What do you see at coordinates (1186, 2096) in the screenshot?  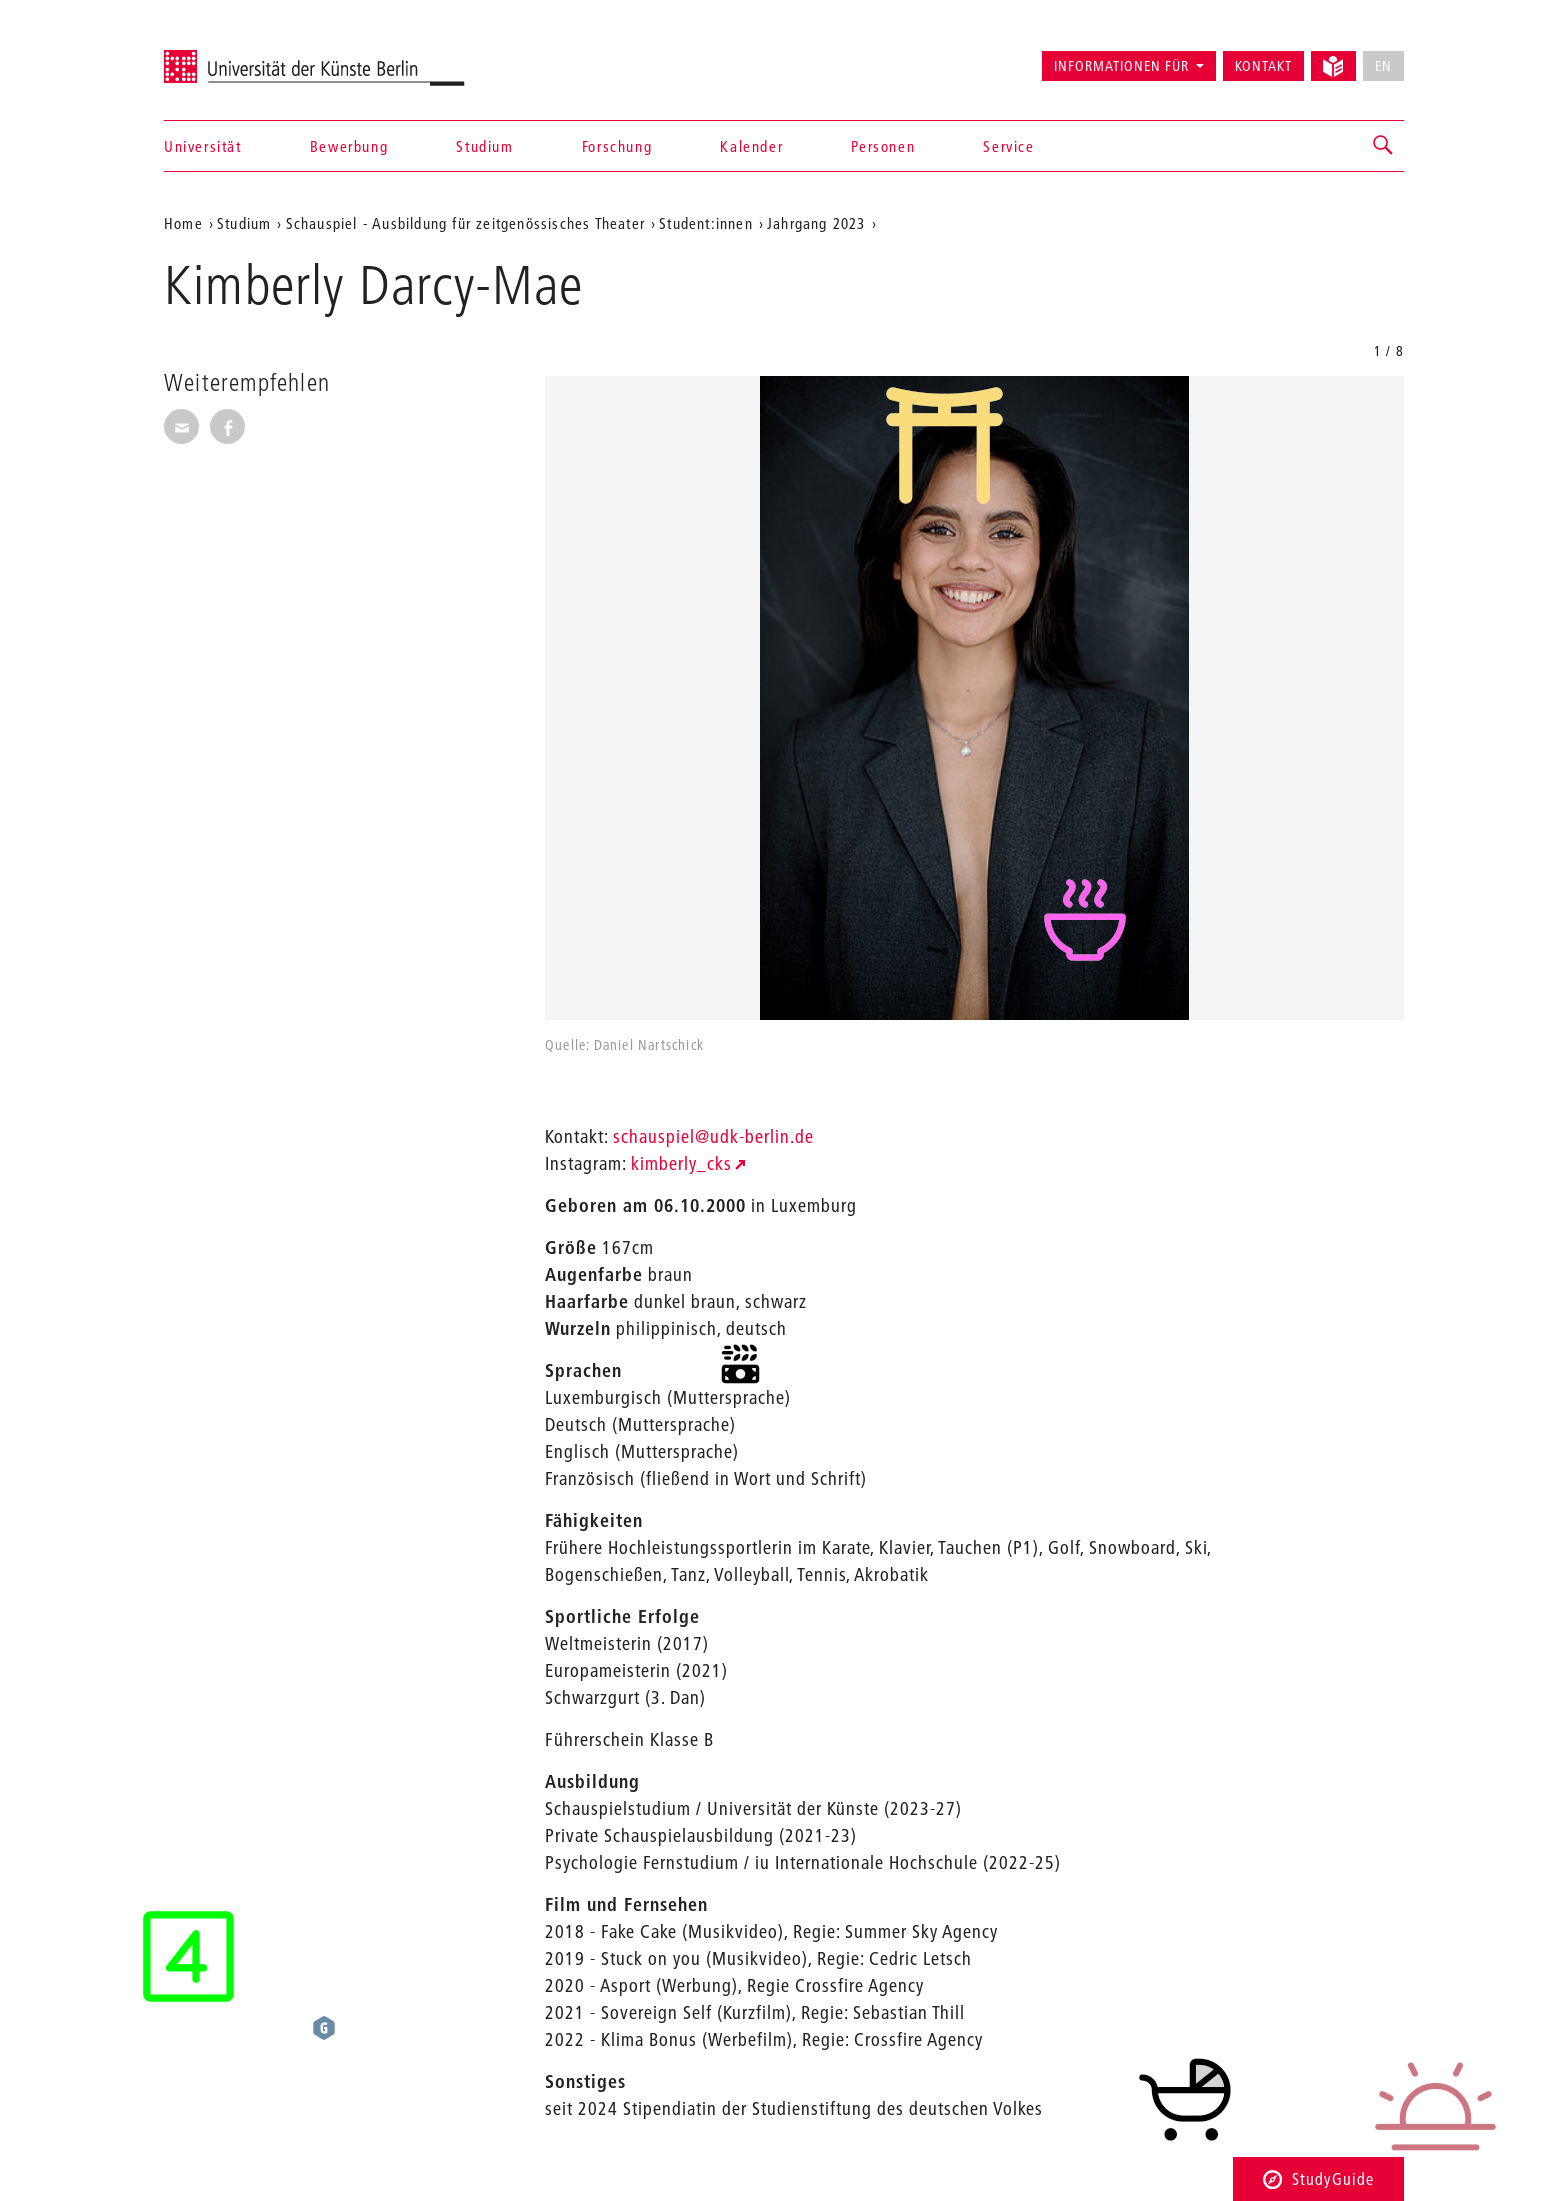 I see `browse baby or parenting products` at bounding box center [1186, 2096].